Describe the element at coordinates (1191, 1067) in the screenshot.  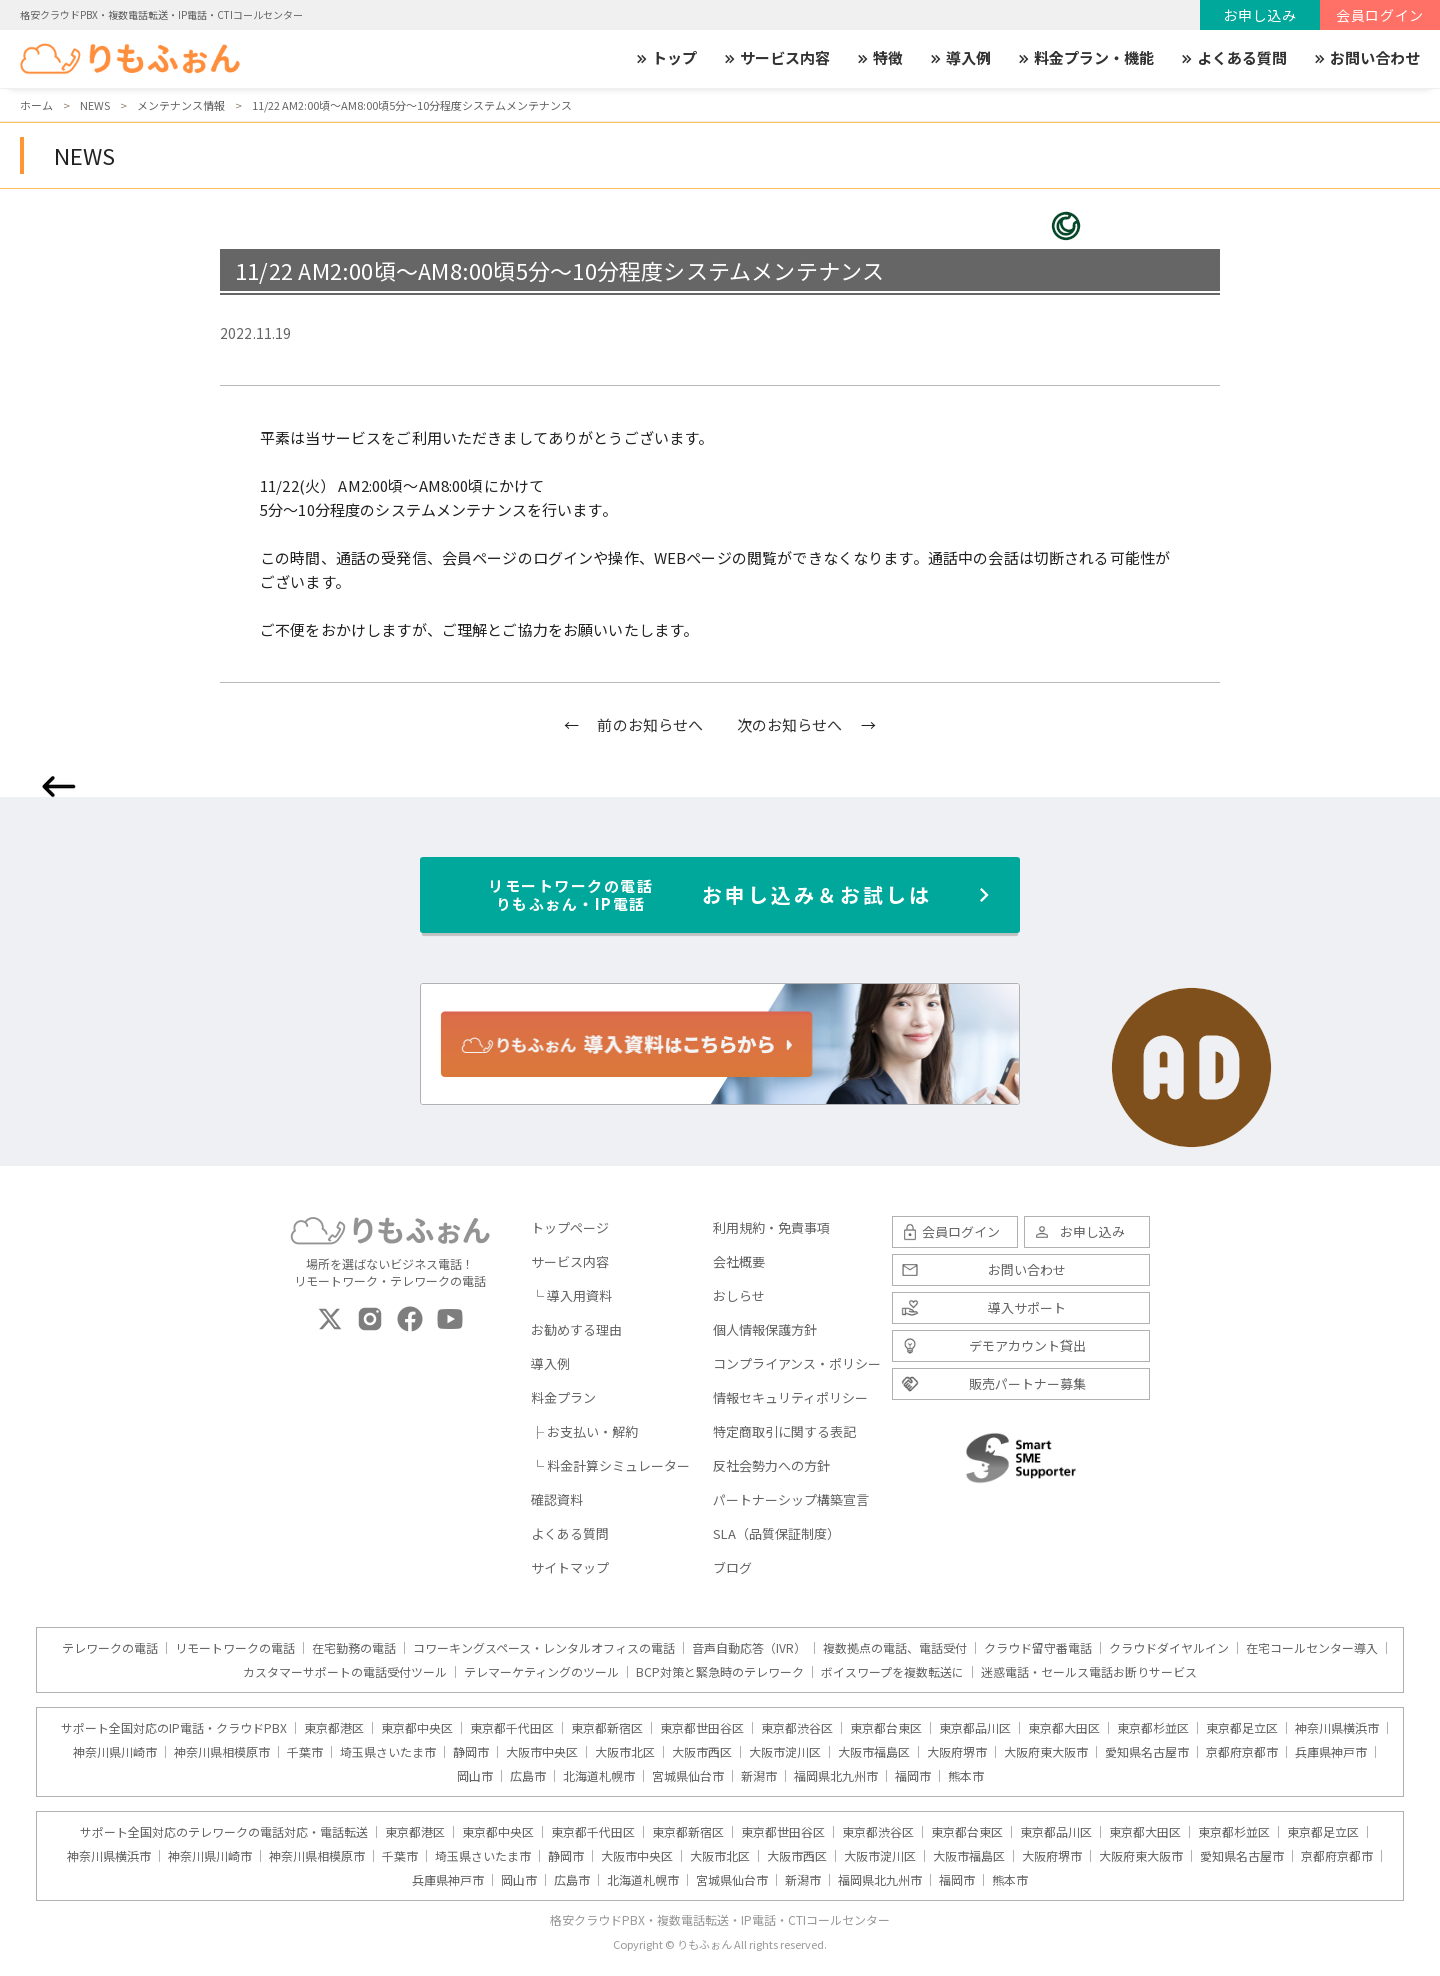
I see `indicates sponsored or advertisement content` at that location.